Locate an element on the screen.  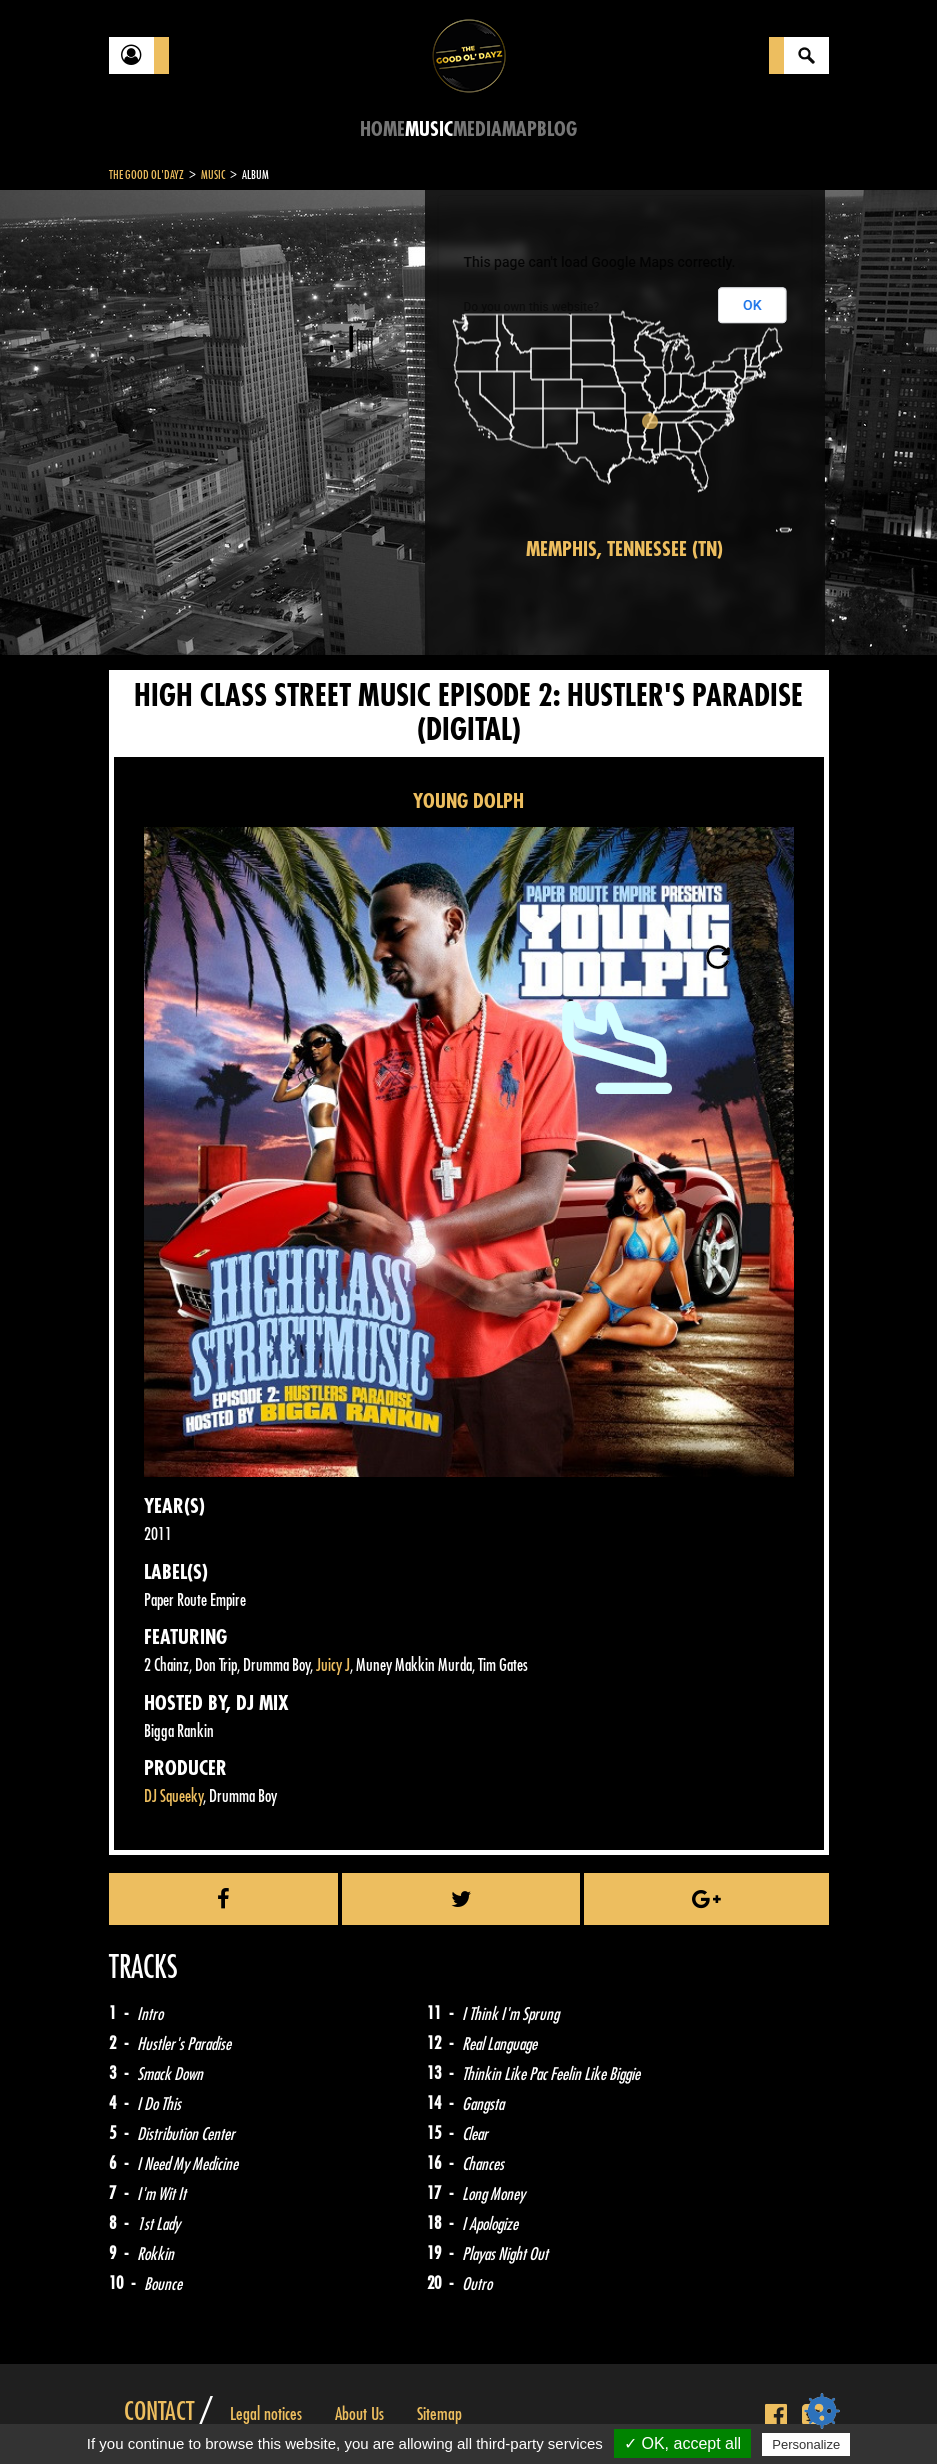
indicates flight arrival status is located at coordinates (612, 1047).